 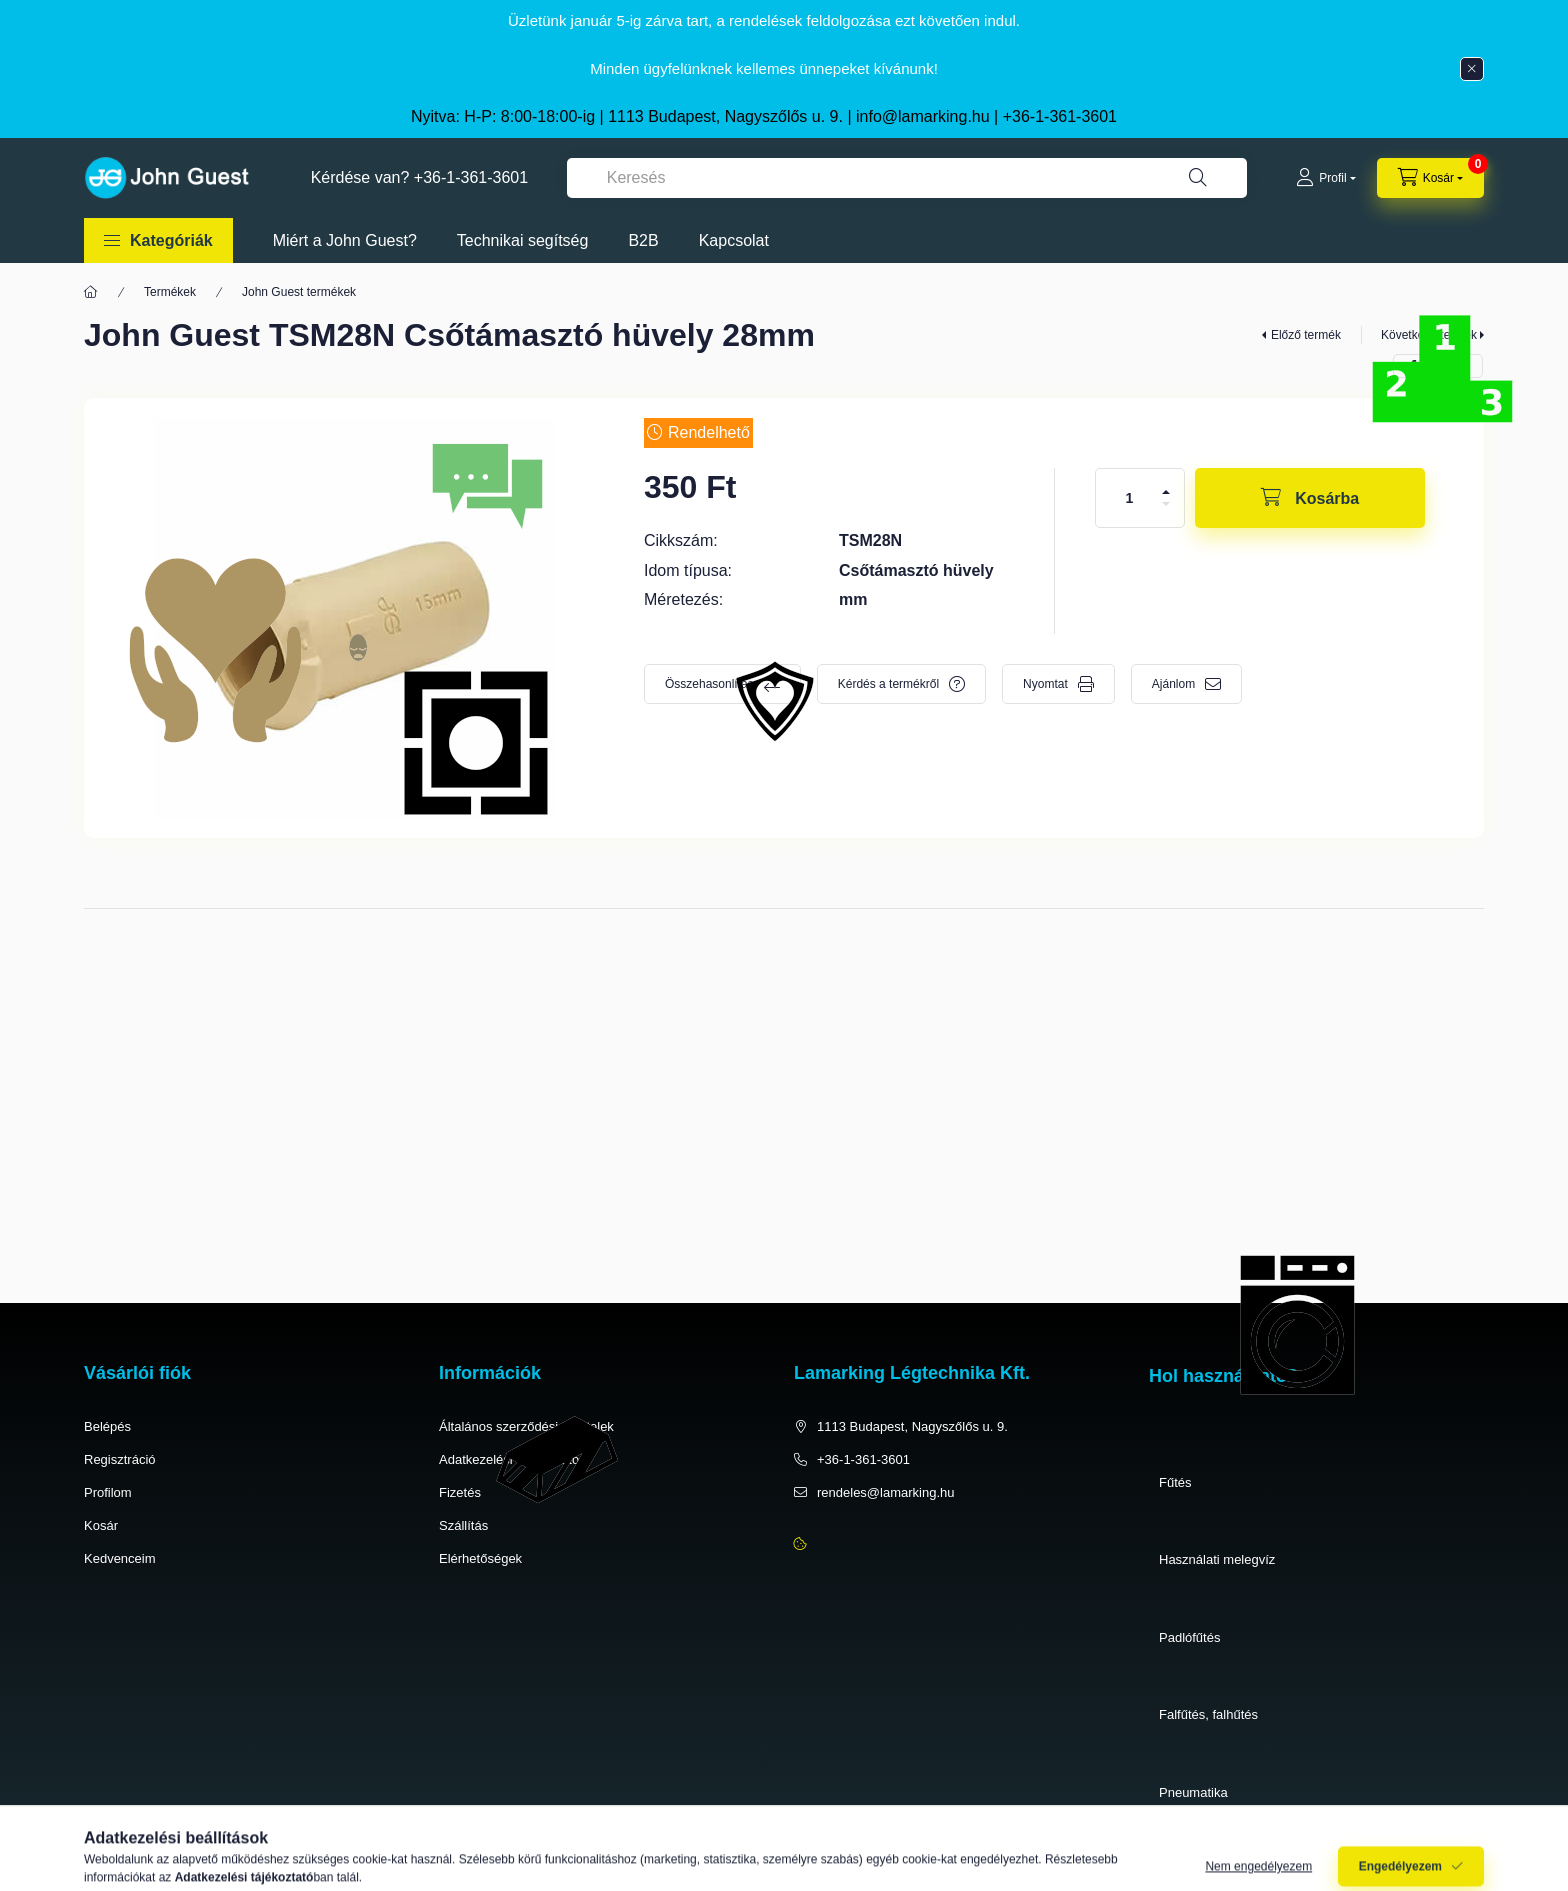 What do you see at coordinates (557, 1460) in the screenshot?
I see `represents metal or raw material resources in a game` at bounding box center [557, 1460].